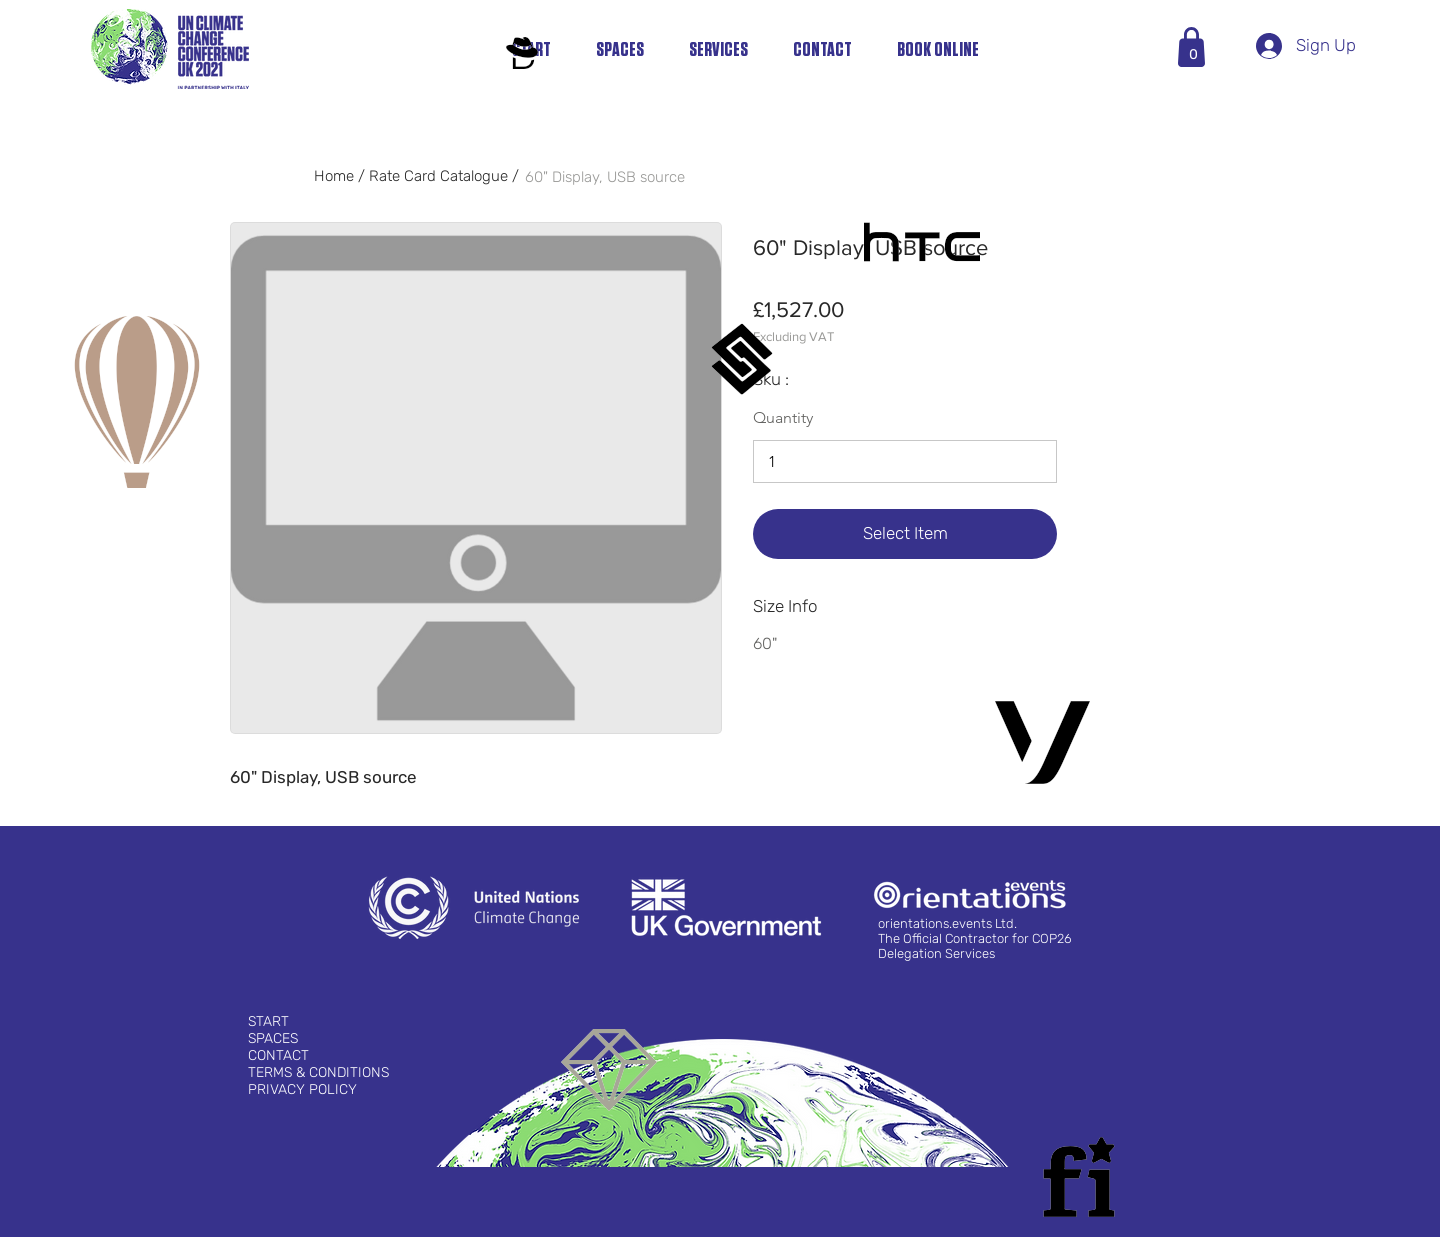 Image resolution: width=1440 pixels, height=1237 pixels. What do you see at coordinates (609, 1070) in the screenshot?
I see `data.ai company logo` at bounding box center [609, 1070].